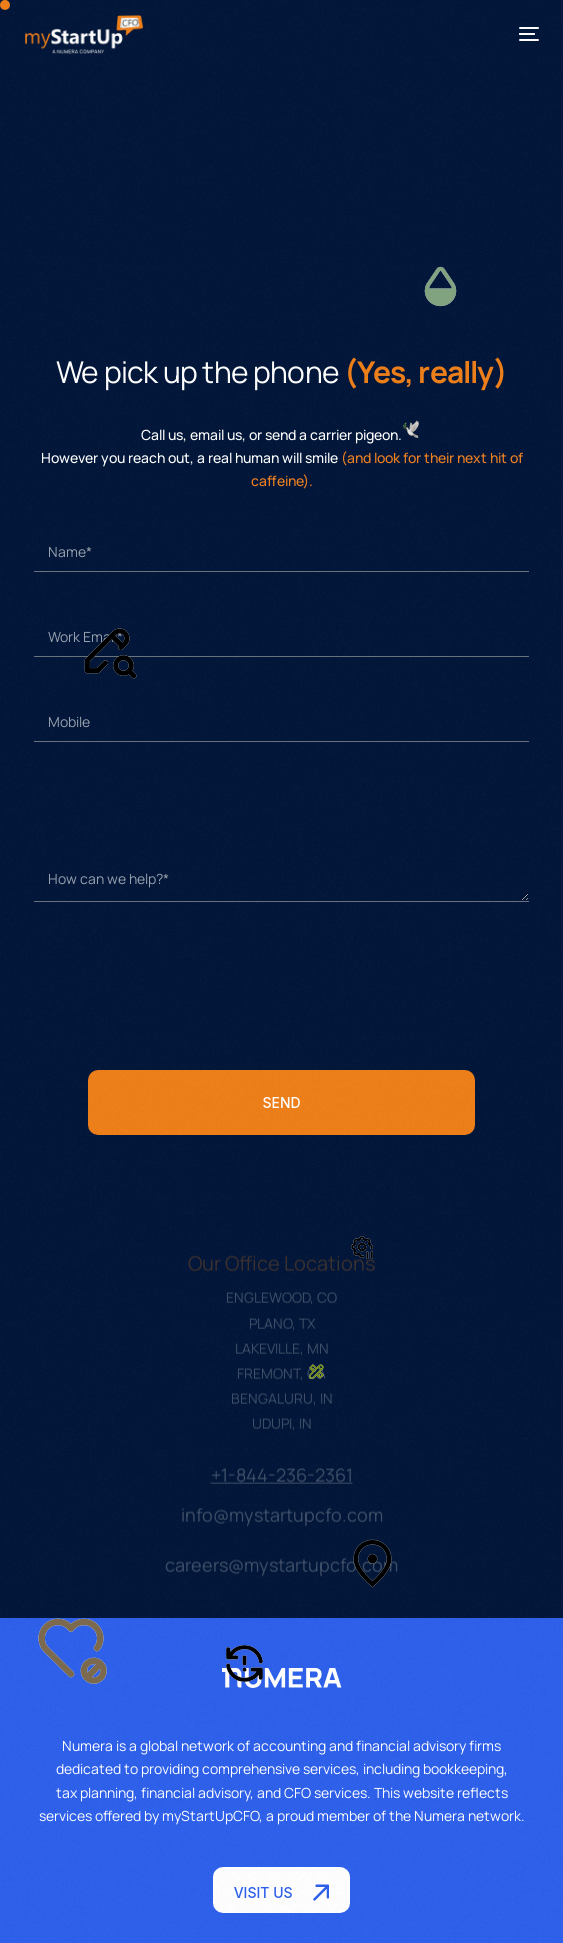 Image resolution: width=563 pixels, height=1943 pixels. I want to click on pause settings synchronization, so click(362, 1247).